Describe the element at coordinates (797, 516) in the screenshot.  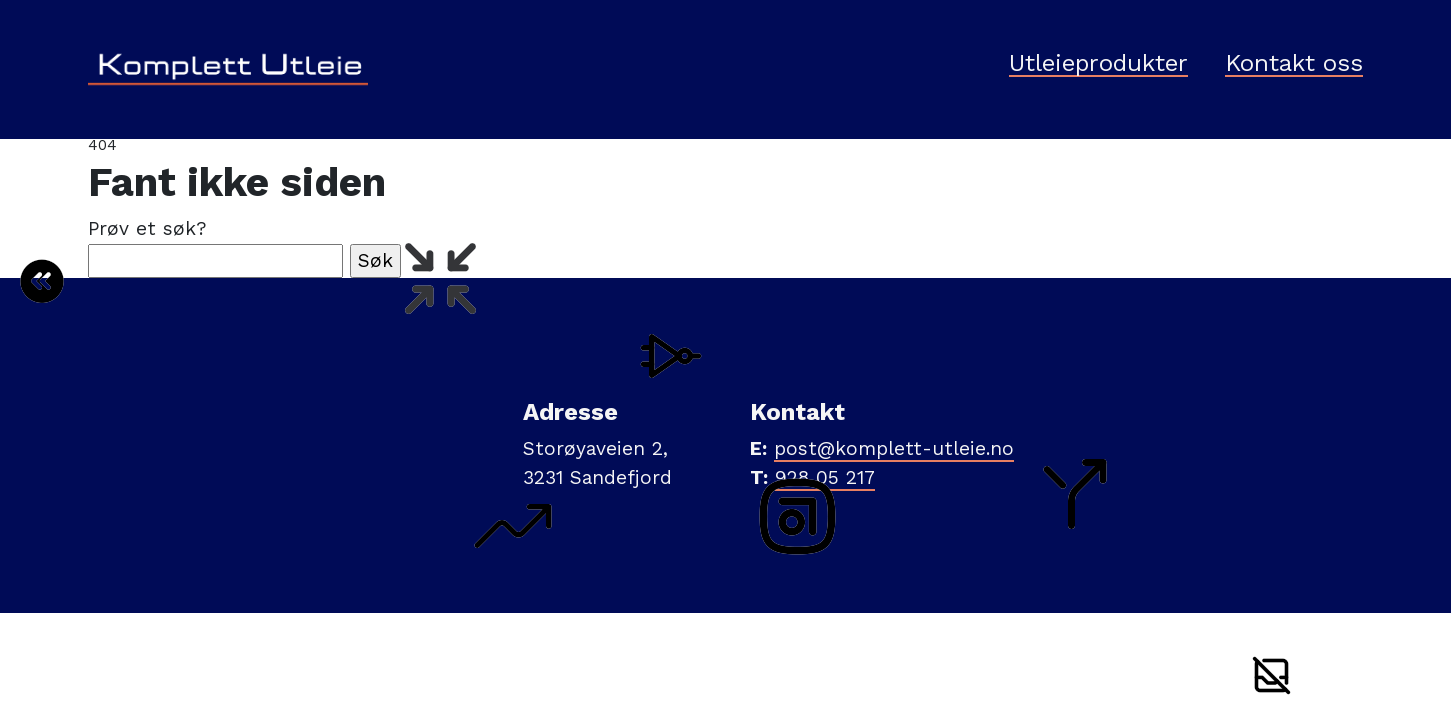
I see `abstract design platform logo` at that location.